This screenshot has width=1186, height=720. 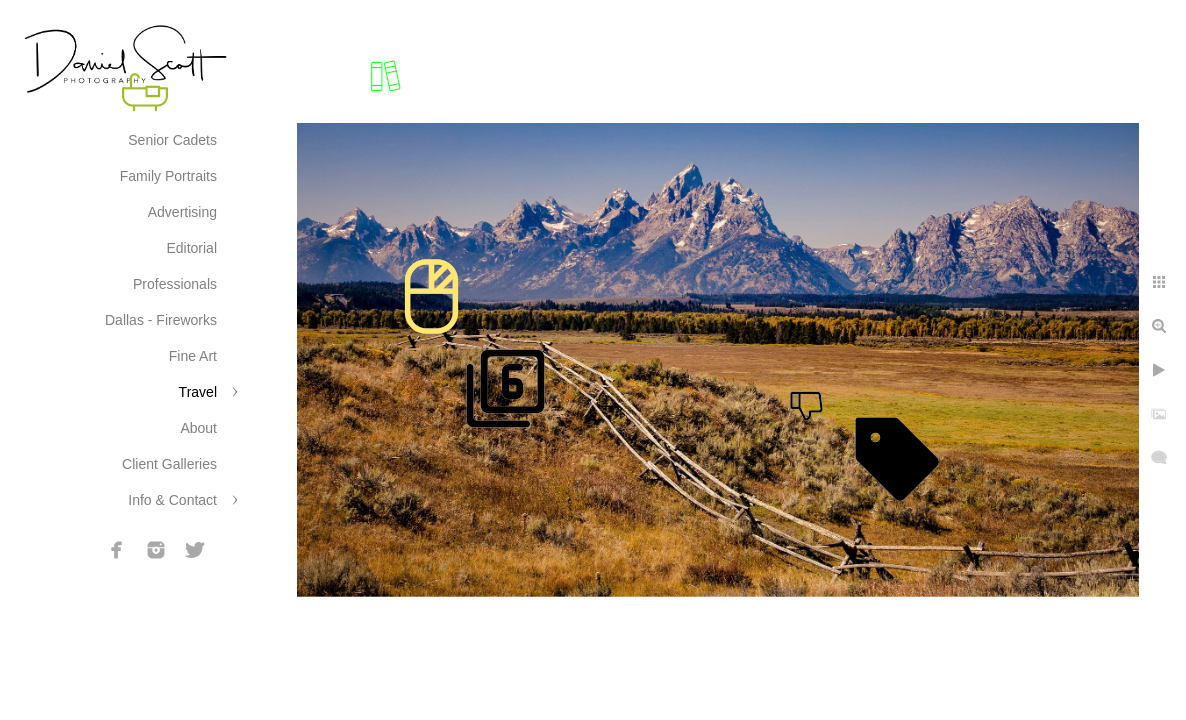 I want to click on dislike or downvote content, so click(x=806, y=404).